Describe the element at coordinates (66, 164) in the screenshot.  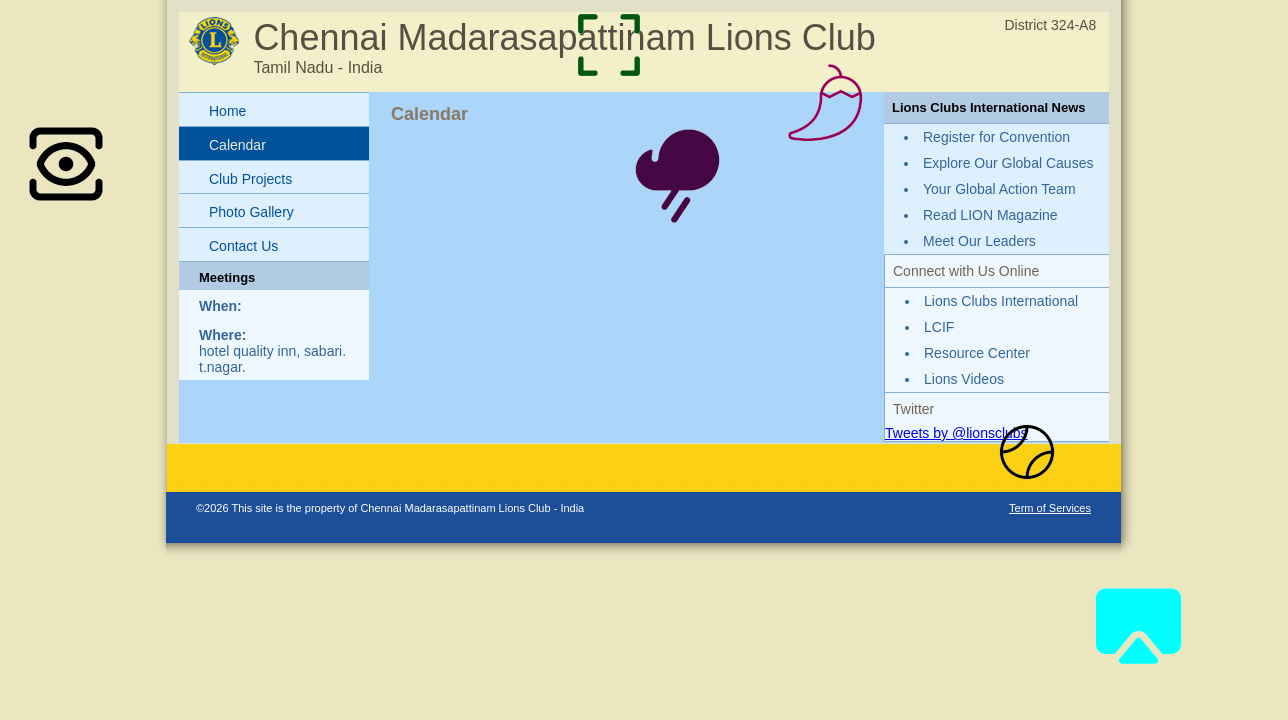
I see `view or preview content` at that location.